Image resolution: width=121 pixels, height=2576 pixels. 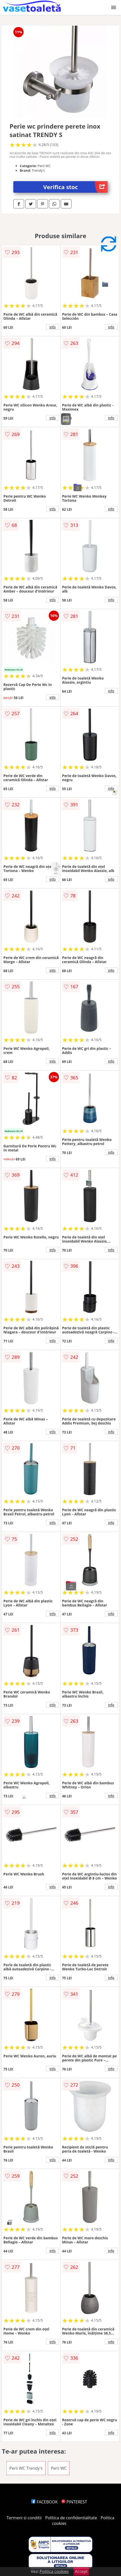 I want to click on access your home folder or personal files, so click(x=89, y=1183).